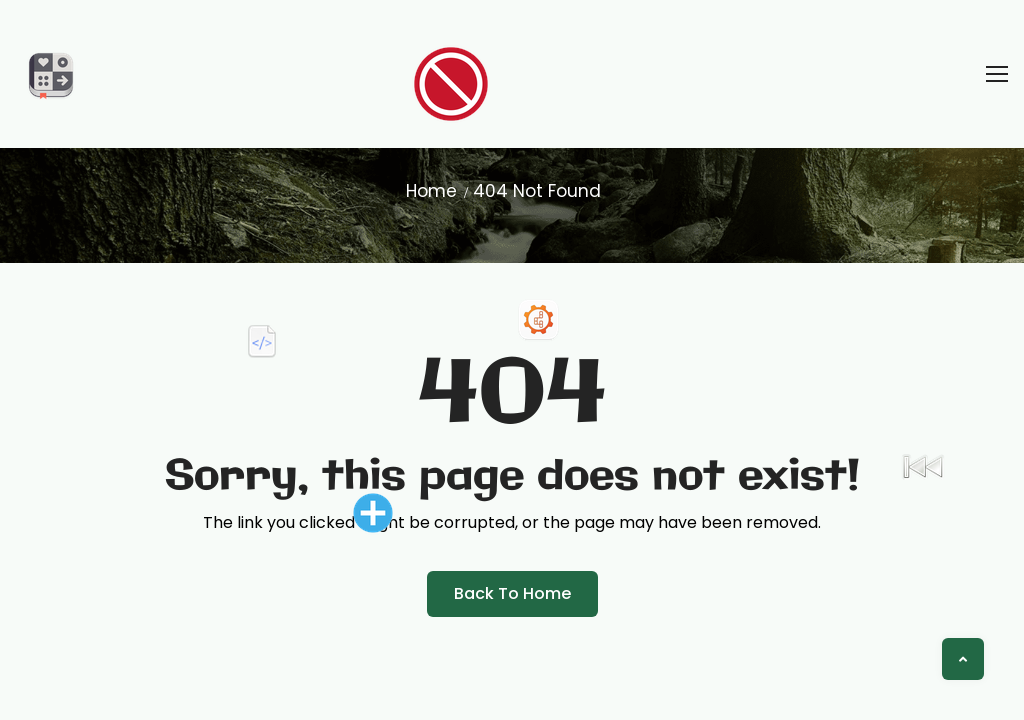 This screenshot has width=1024, height=720. Describe the element at coordinates (51, 75) in the screenshot. I see `open the icon library app` at that location.